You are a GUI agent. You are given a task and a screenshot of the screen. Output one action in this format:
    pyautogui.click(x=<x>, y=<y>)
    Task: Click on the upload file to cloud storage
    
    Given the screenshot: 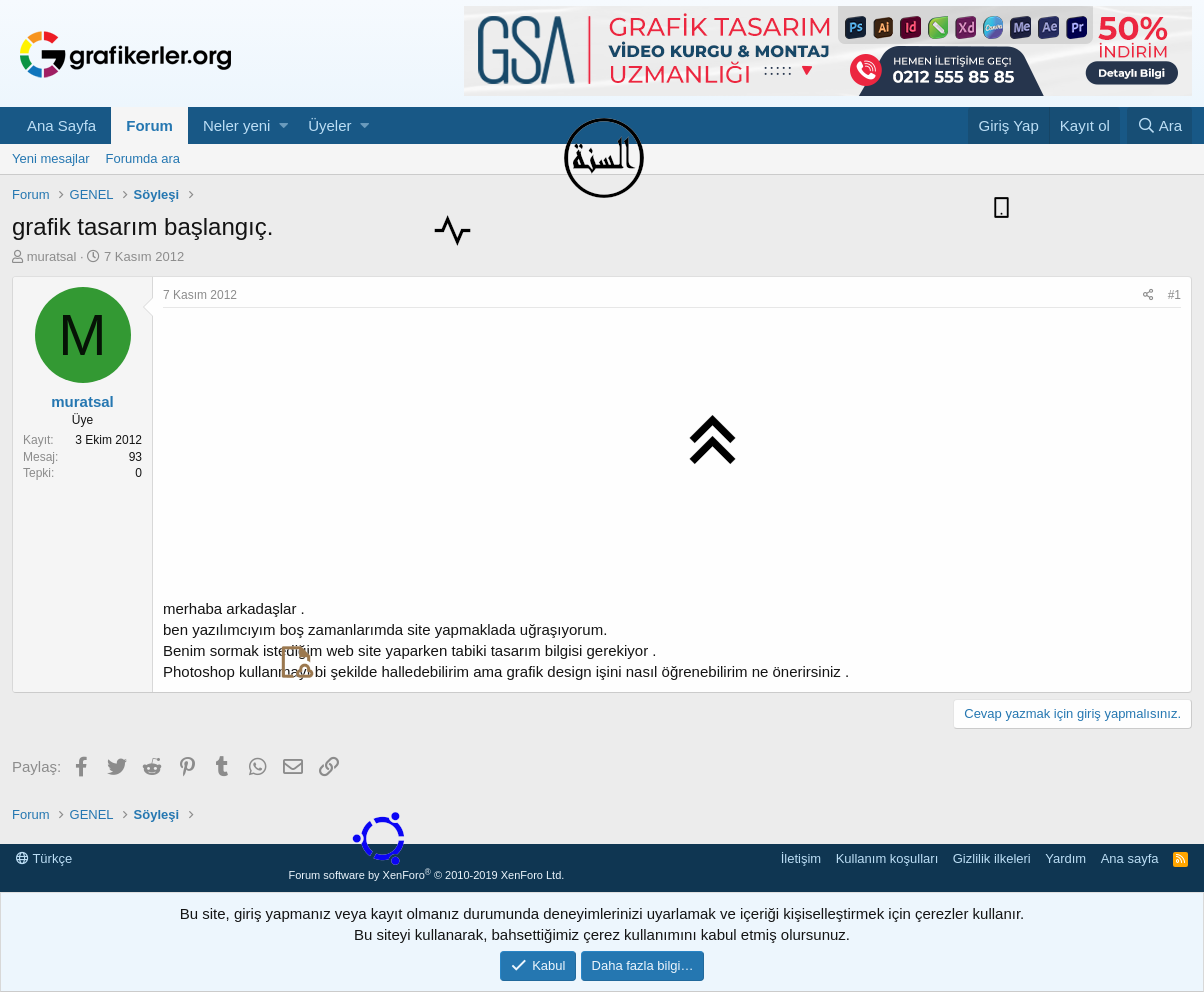 What is the action you would take?
    pyautogui.click(x=296, y=662)
    